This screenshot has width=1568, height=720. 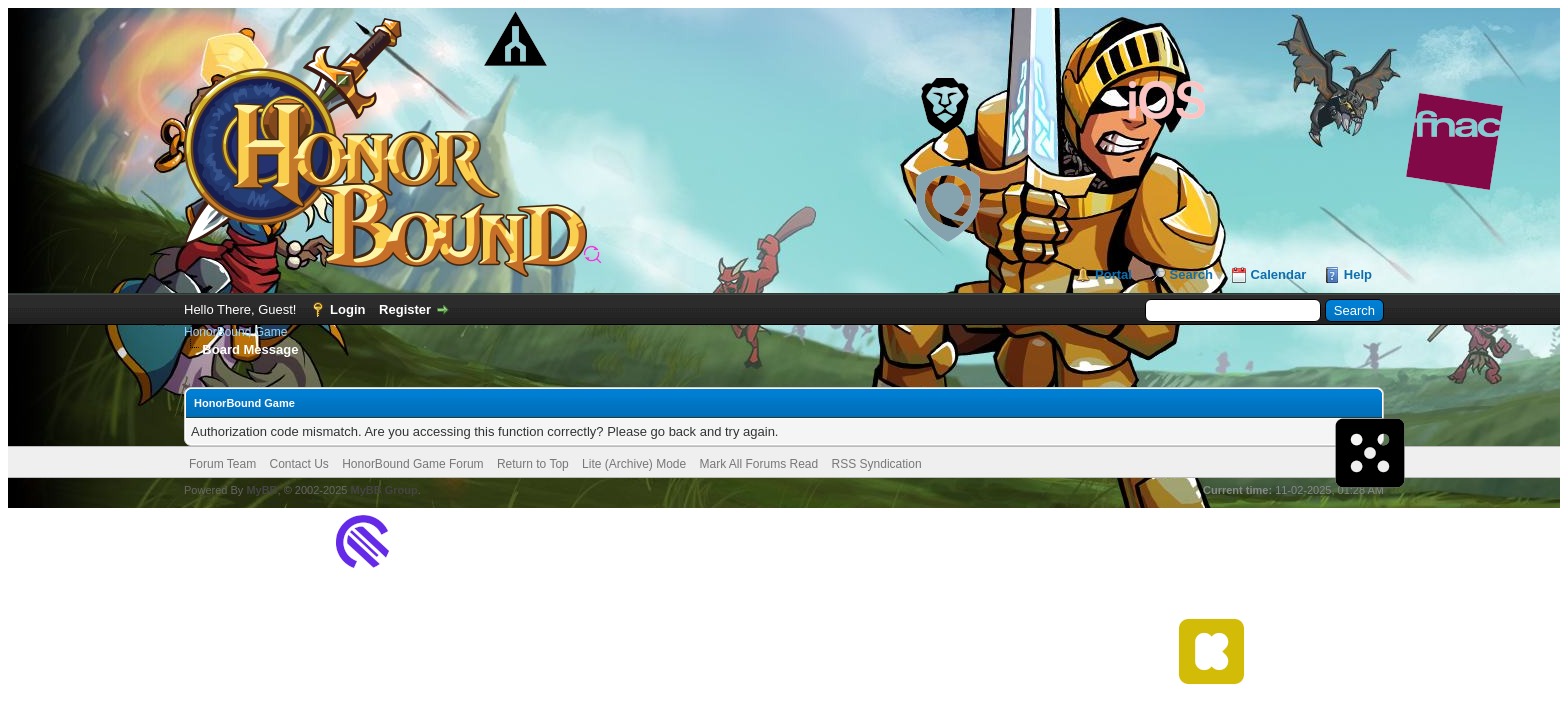 What do you see at coordinates (362, 541) in the screenshot?
I see `autocannon HTTP benchmarking tool logo` at bounding box center [362, 541].